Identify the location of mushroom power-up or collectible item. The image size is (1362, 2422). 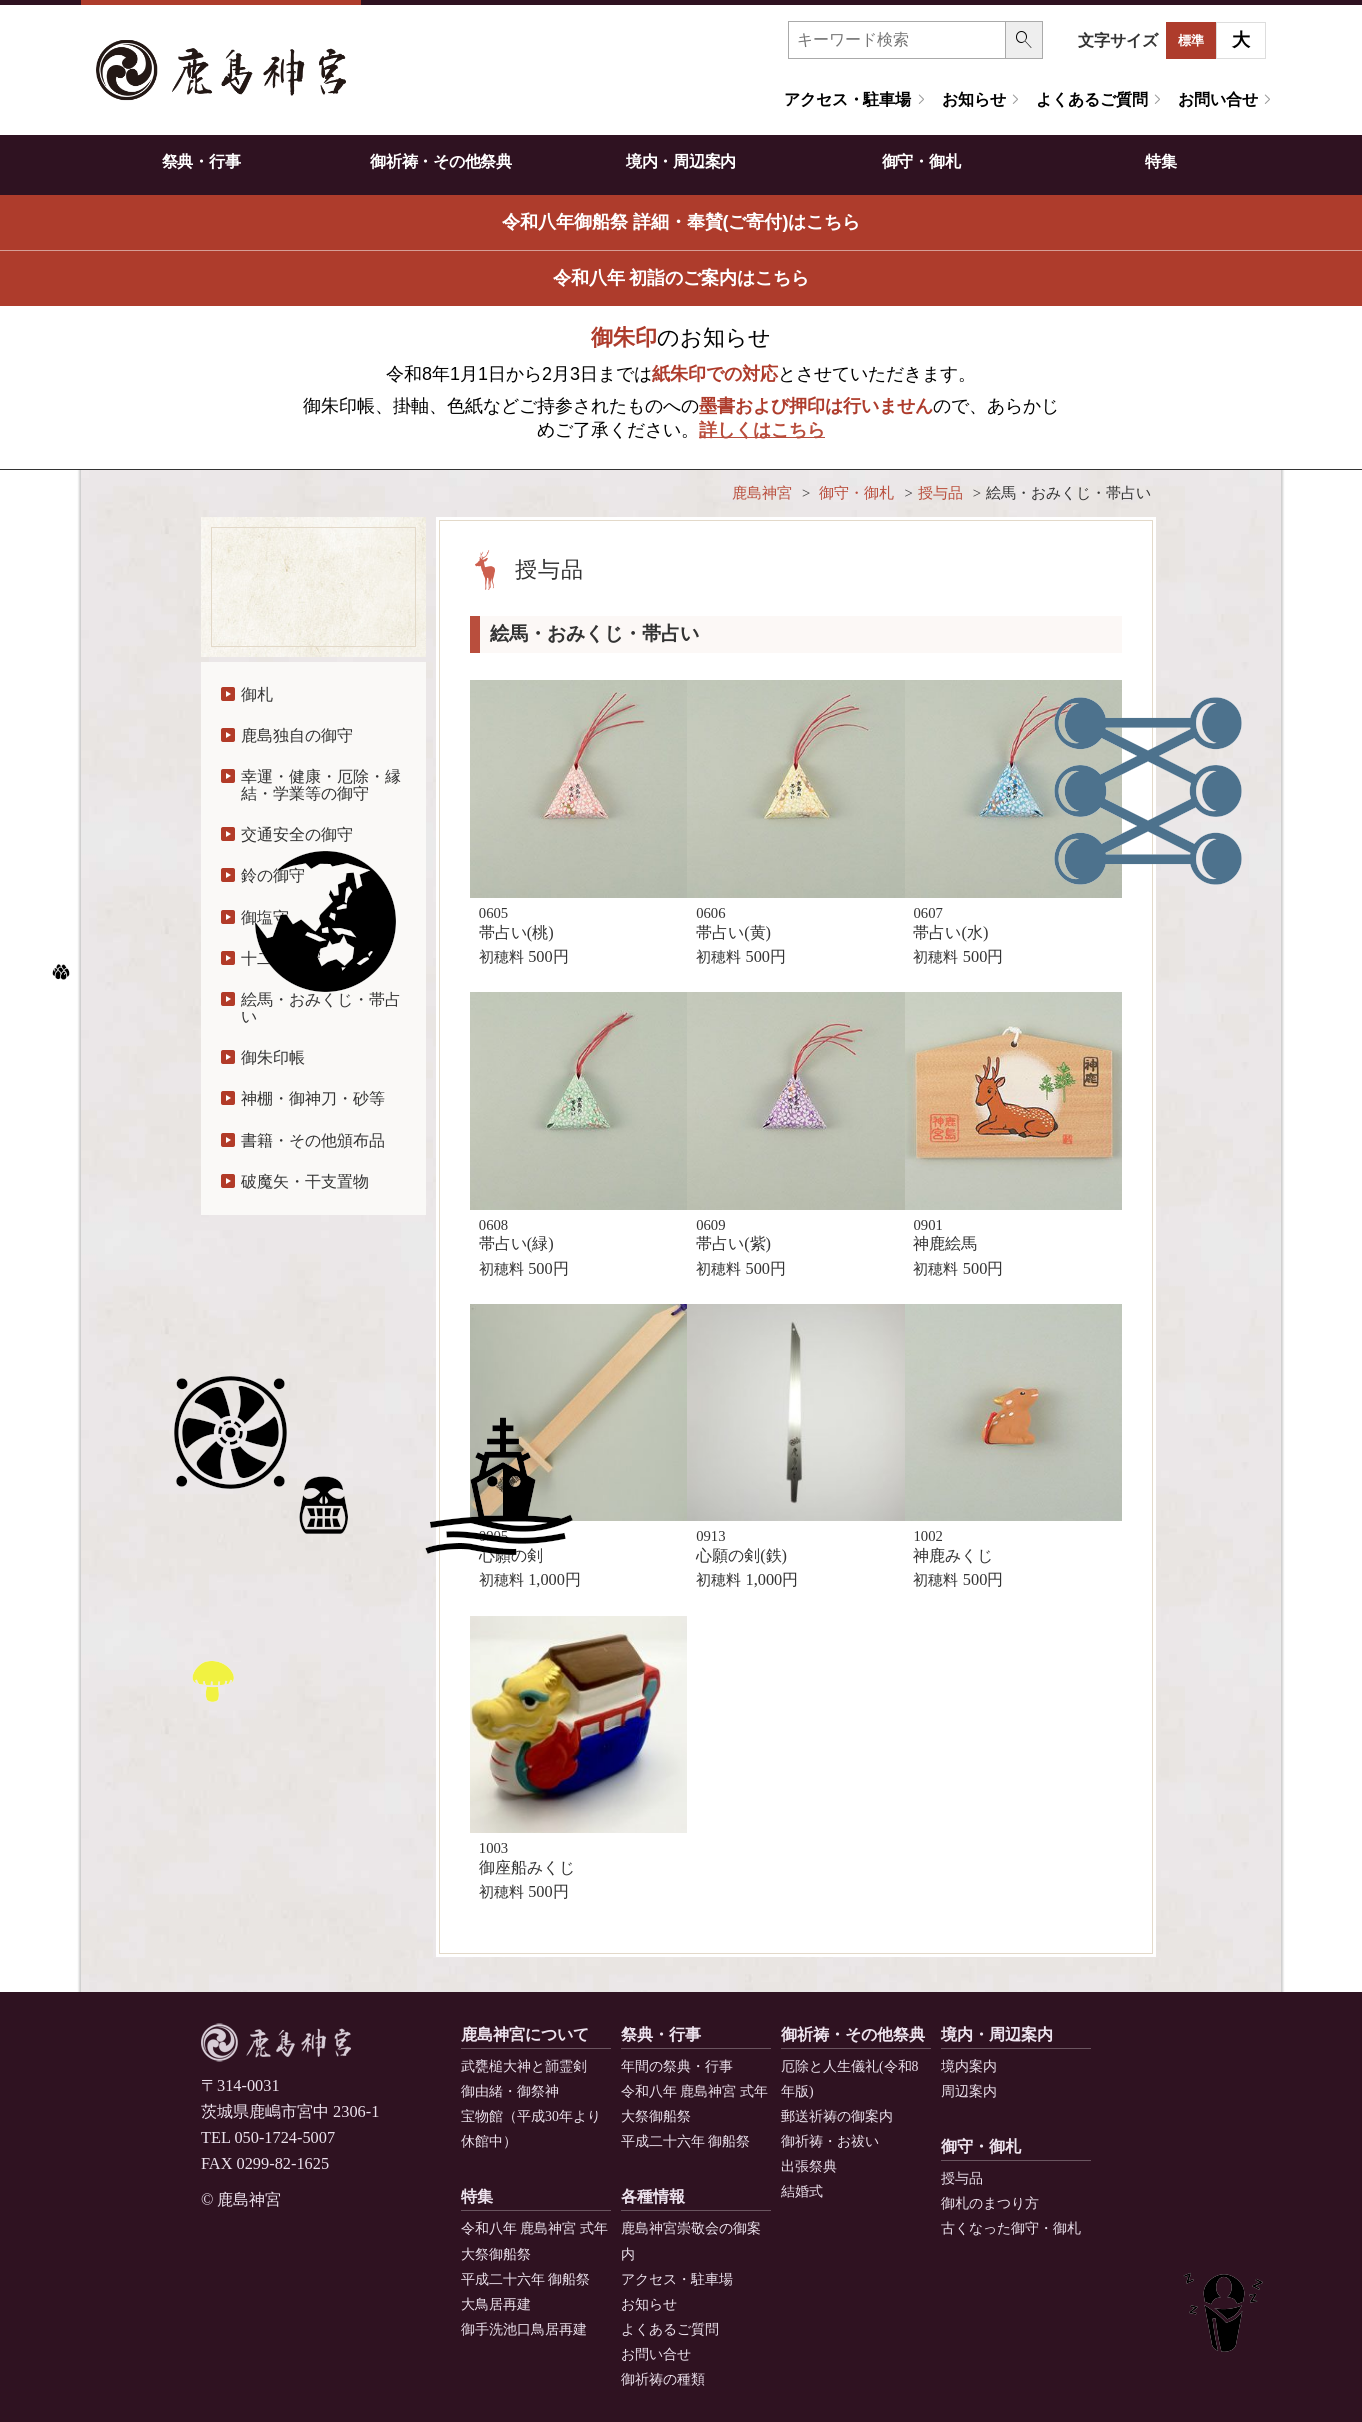
(213, 1681).